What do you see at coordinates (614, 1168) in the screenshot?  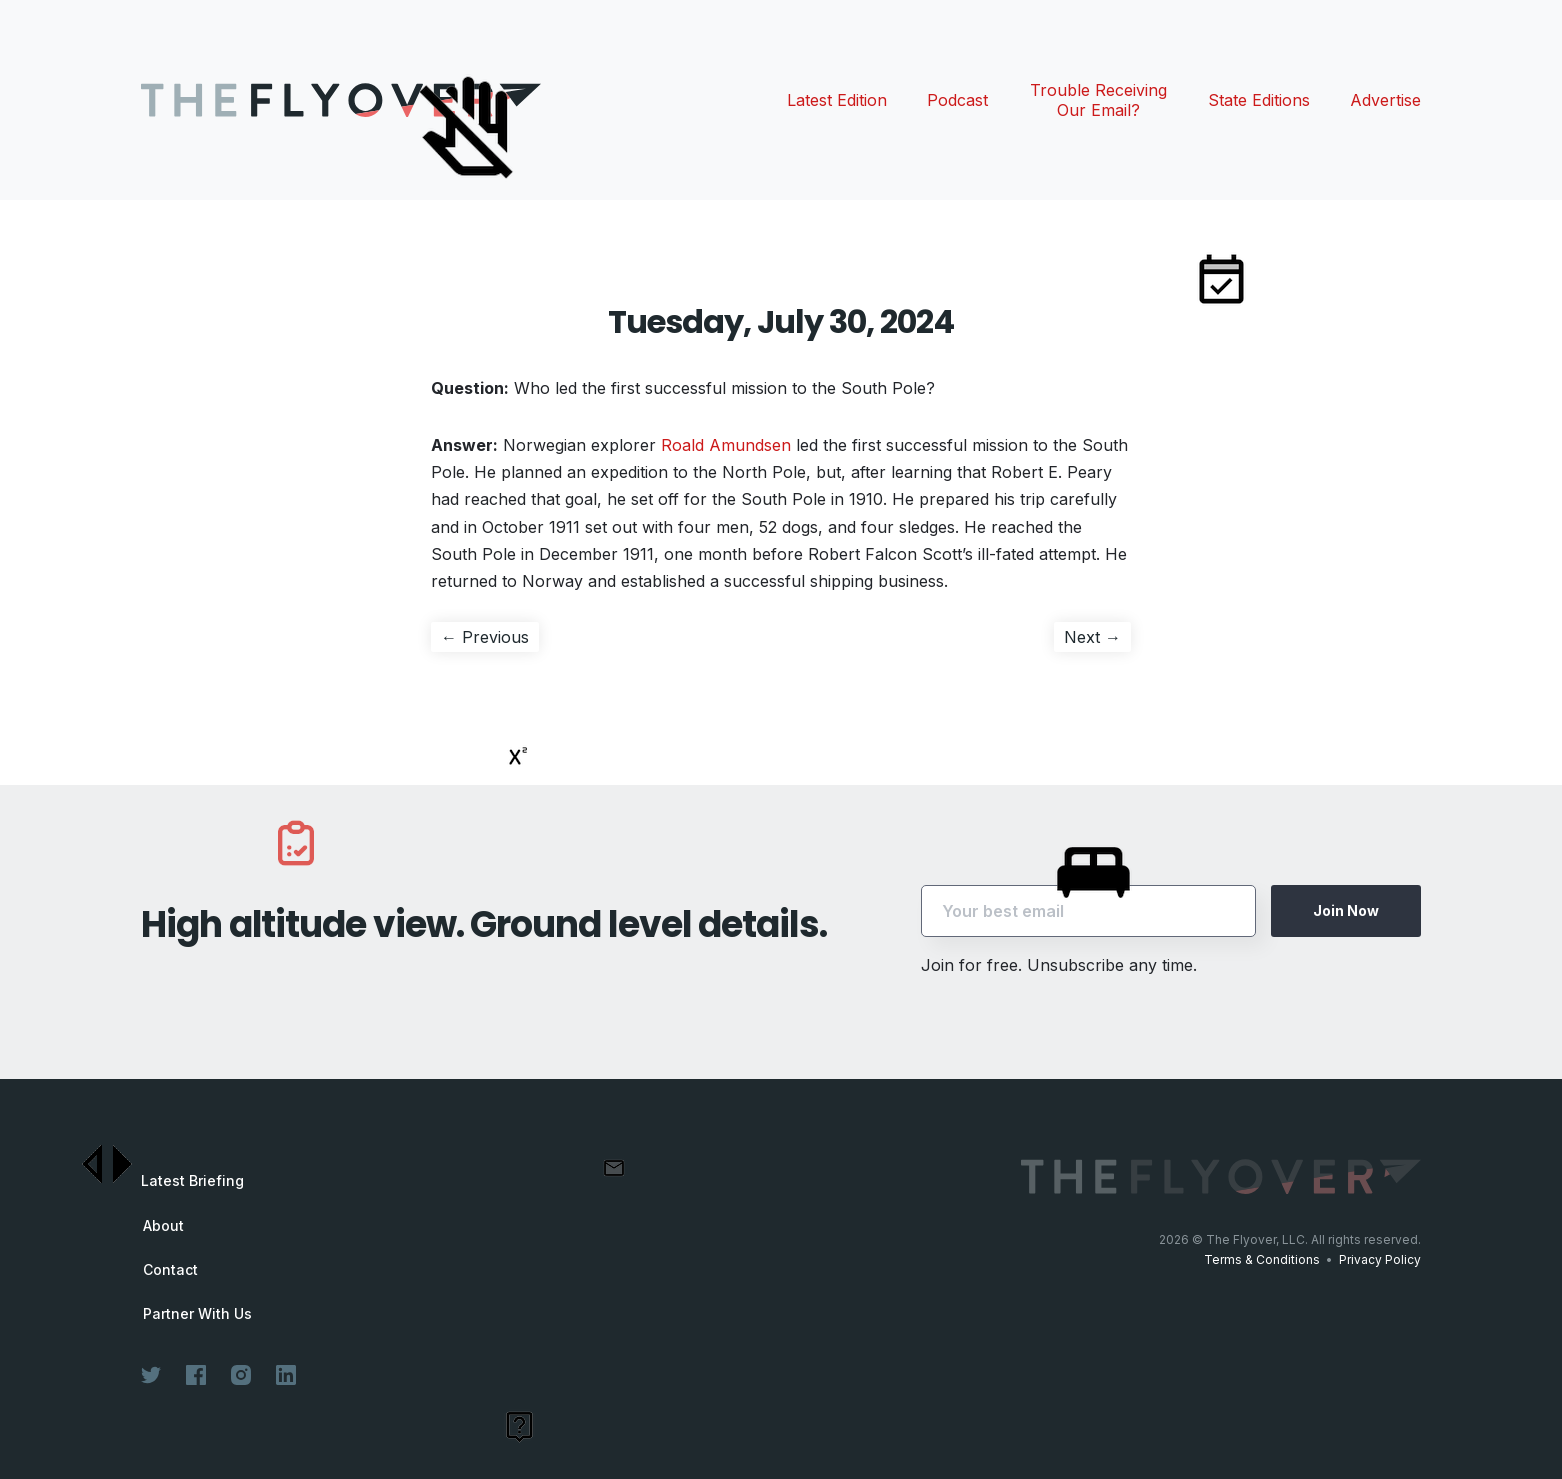 I see `access your email inbox` at bounding box center [614, 1168].